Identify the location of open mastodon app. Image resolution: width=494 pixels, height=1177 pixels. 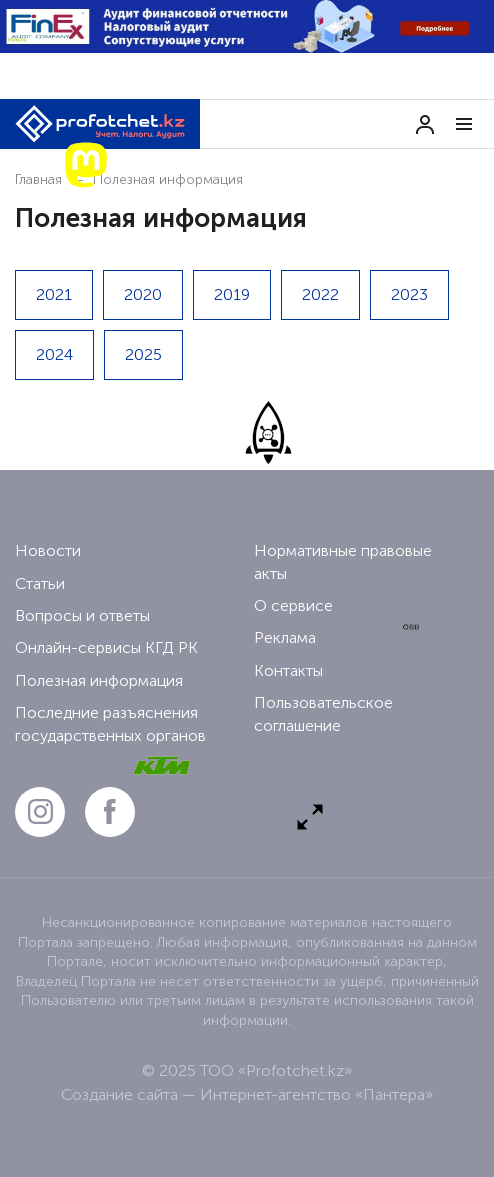
(86, 165).